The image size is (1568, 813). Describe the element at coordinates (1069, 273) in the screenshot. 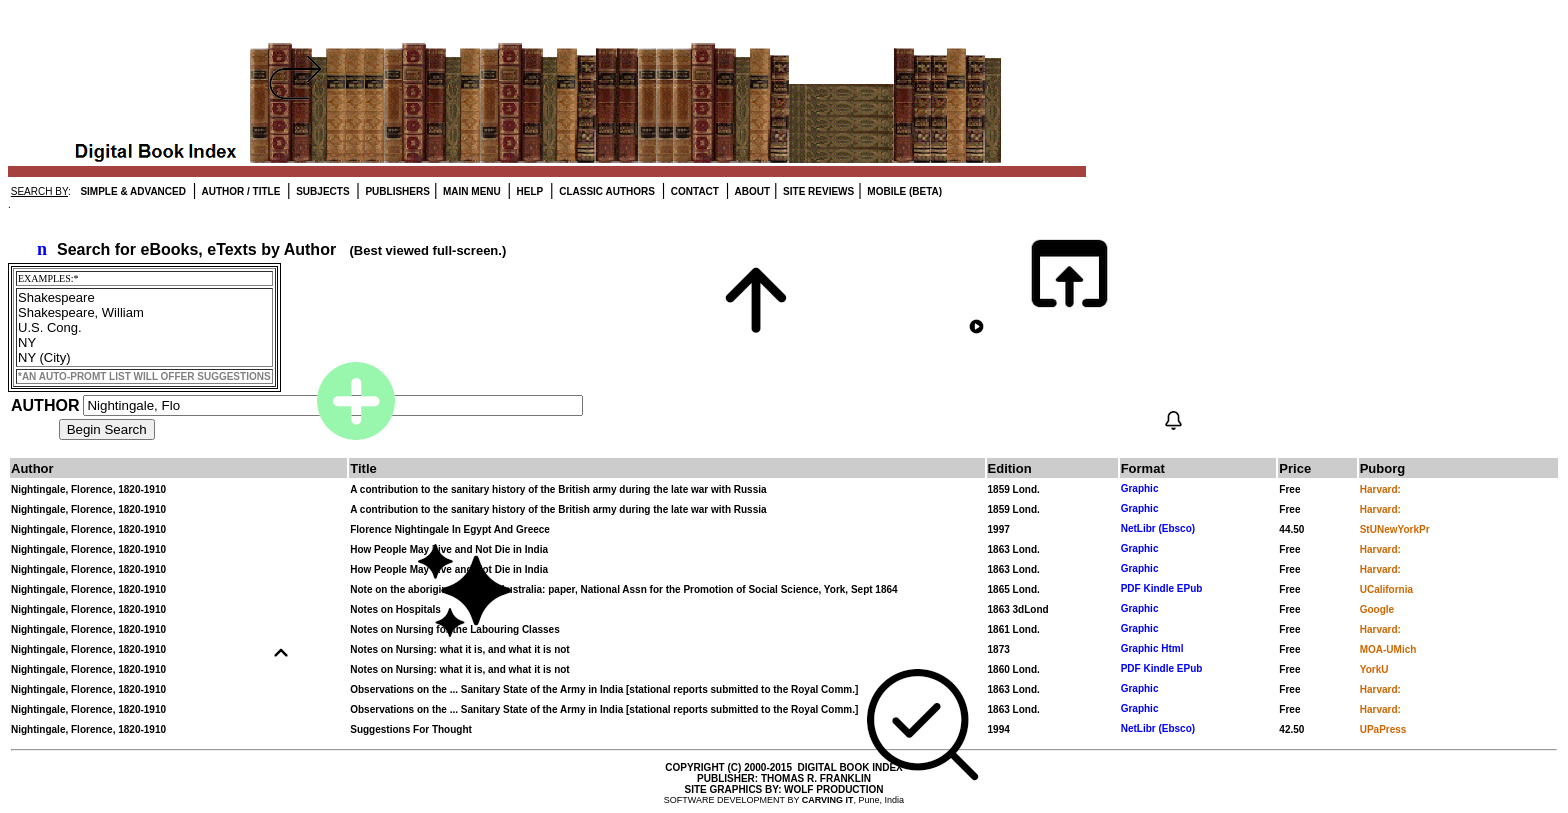

I see `open link in browser` at that location.